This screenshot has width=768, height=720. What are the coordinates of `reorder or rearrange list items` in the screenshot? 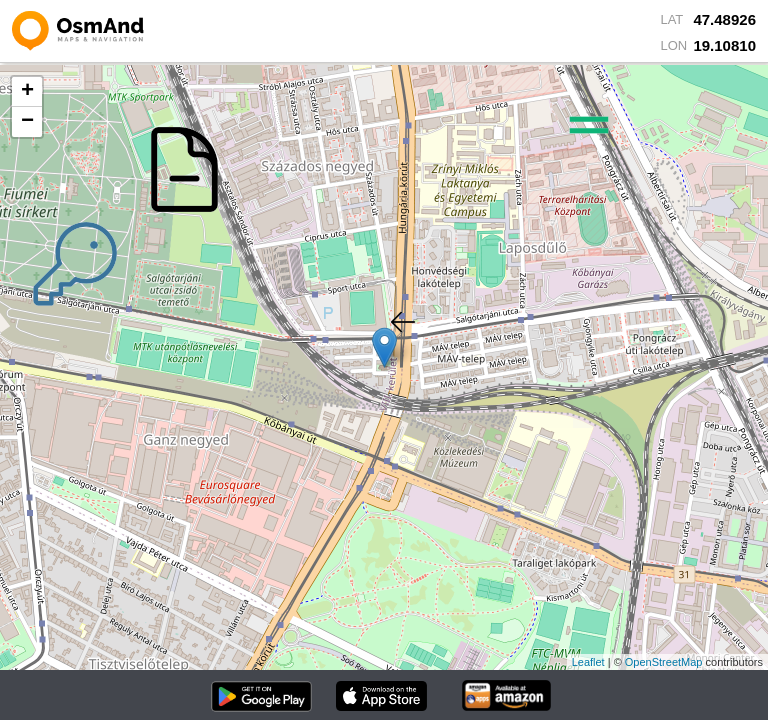 It's located at (589, 125).